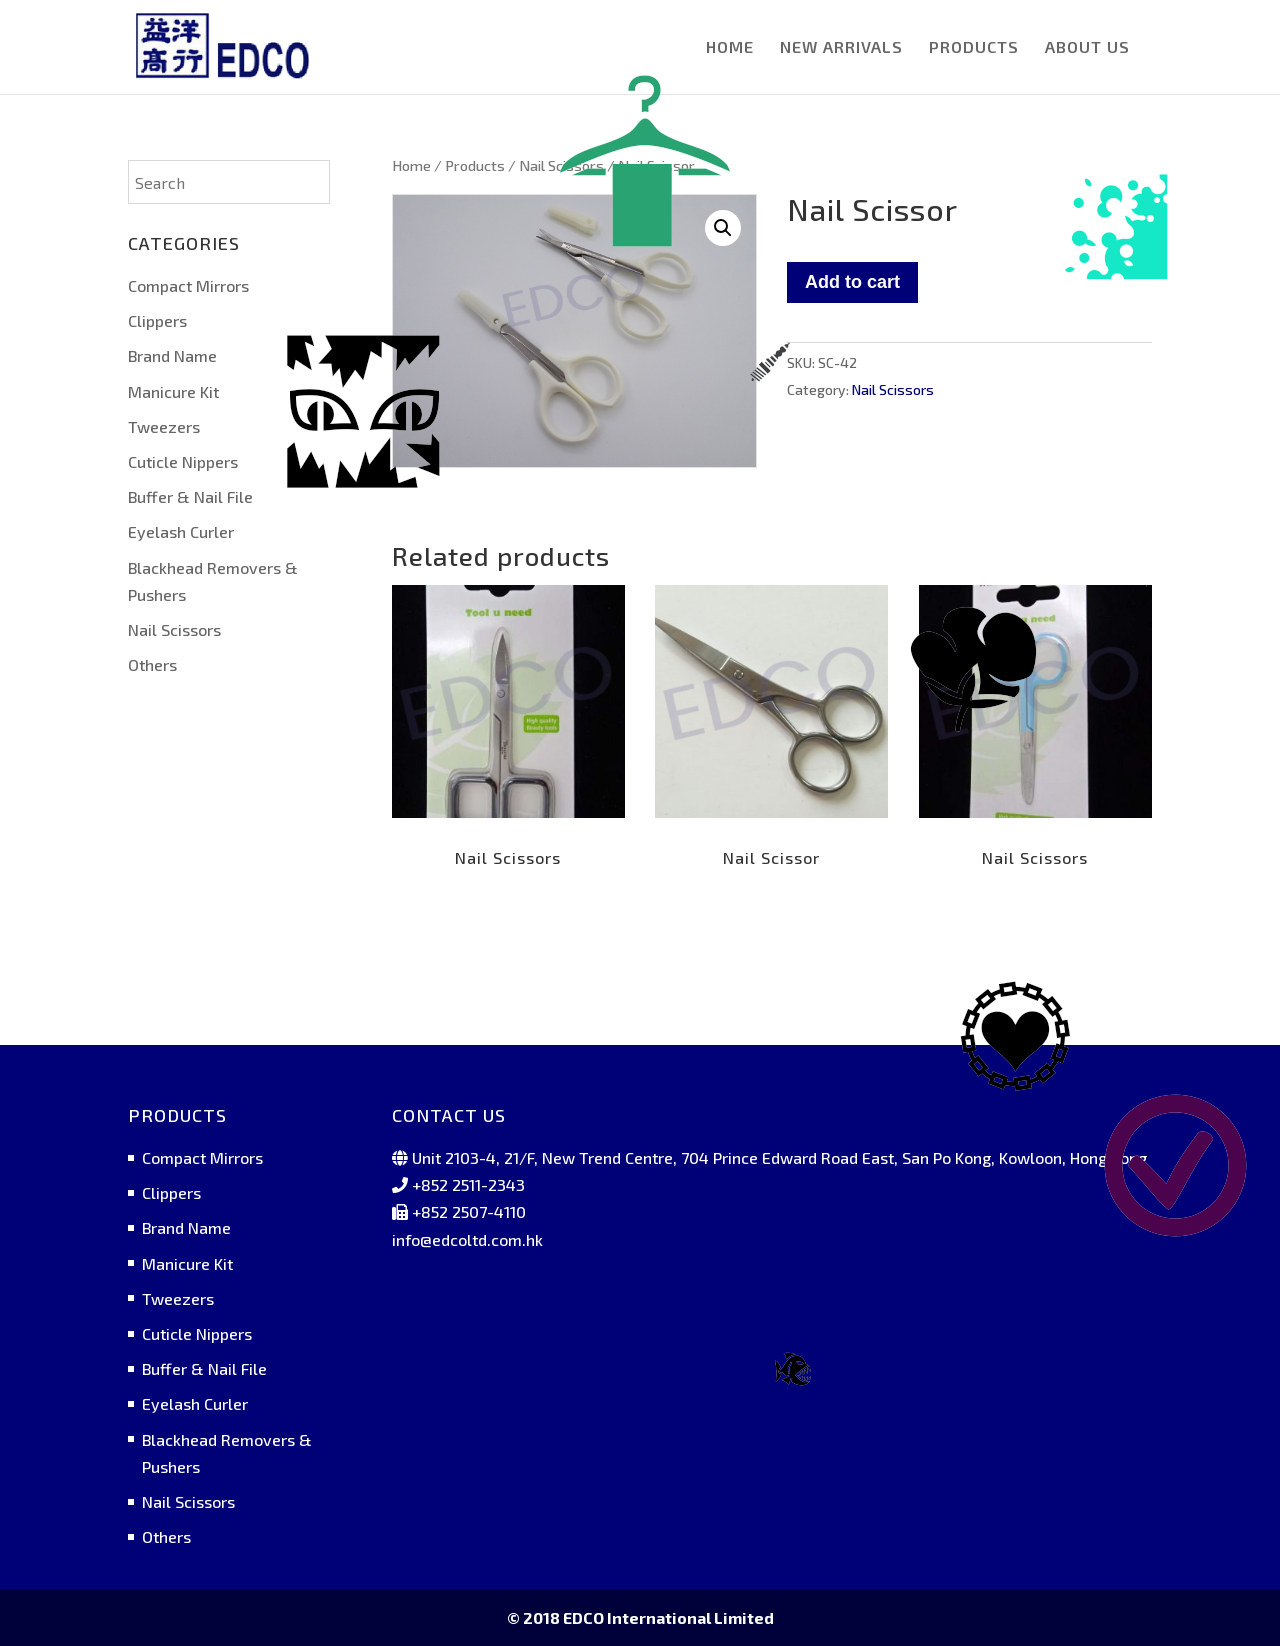 The width and height of the screenshot is (1280, 1646). Describe the element at coordinates (1015, 1037) in the screenshot. I see `indicates a locked or committed relationship status` at that location.